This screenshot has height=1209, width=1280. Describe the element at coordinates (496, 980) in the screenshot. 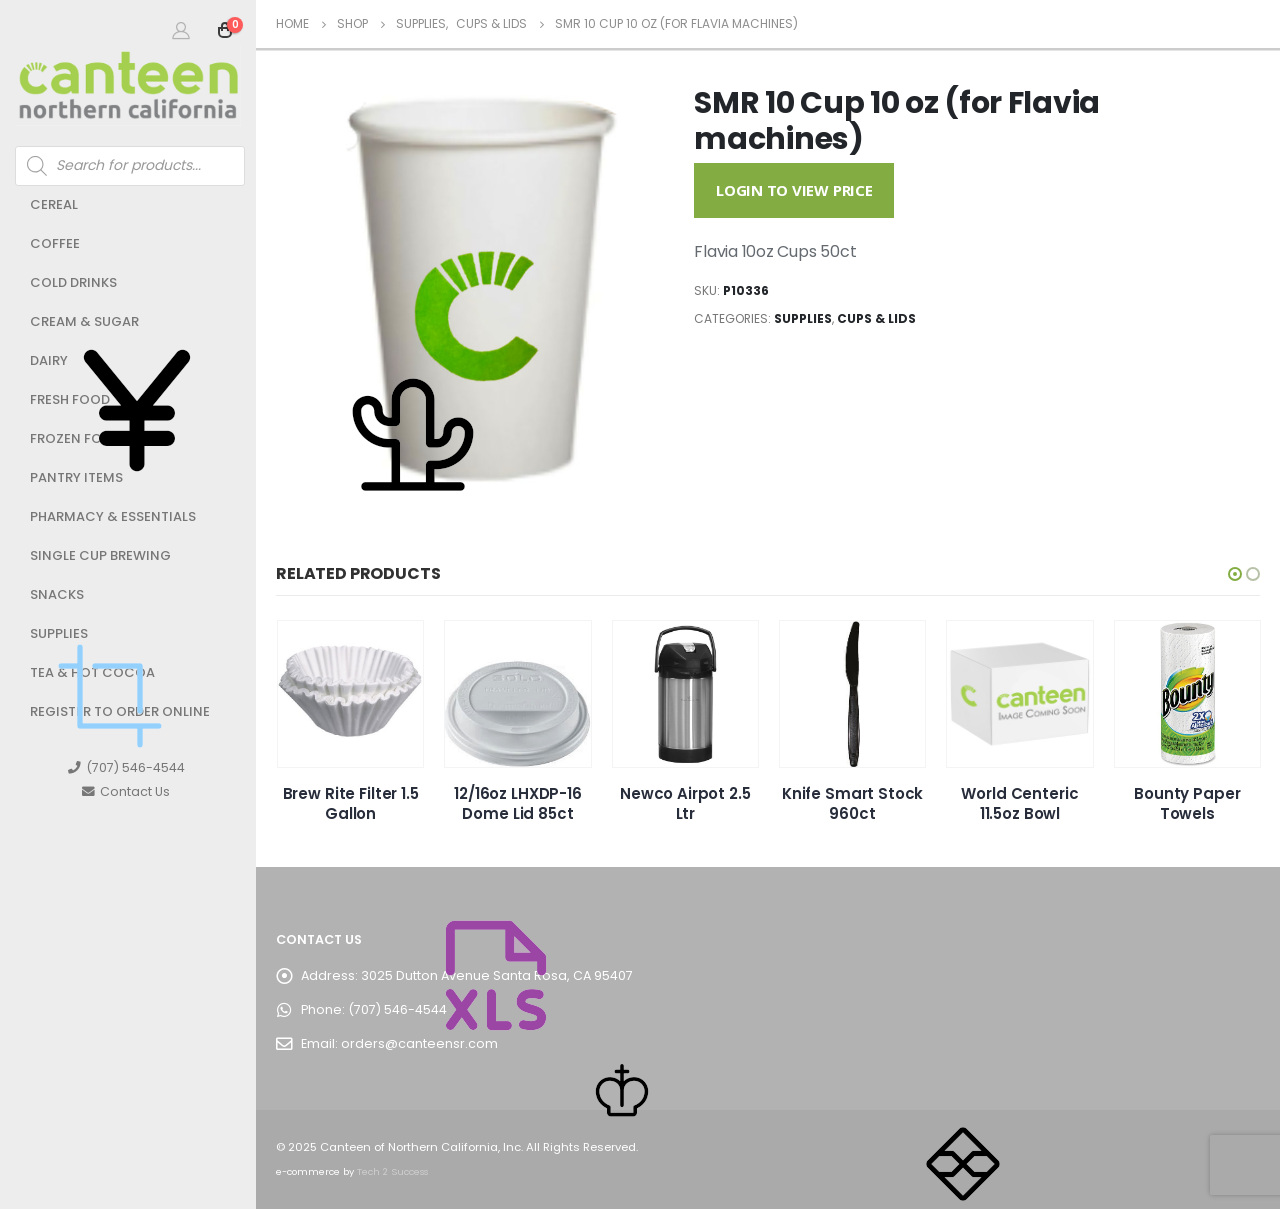

I see `open or view an excel spreadsheet file` at that location.